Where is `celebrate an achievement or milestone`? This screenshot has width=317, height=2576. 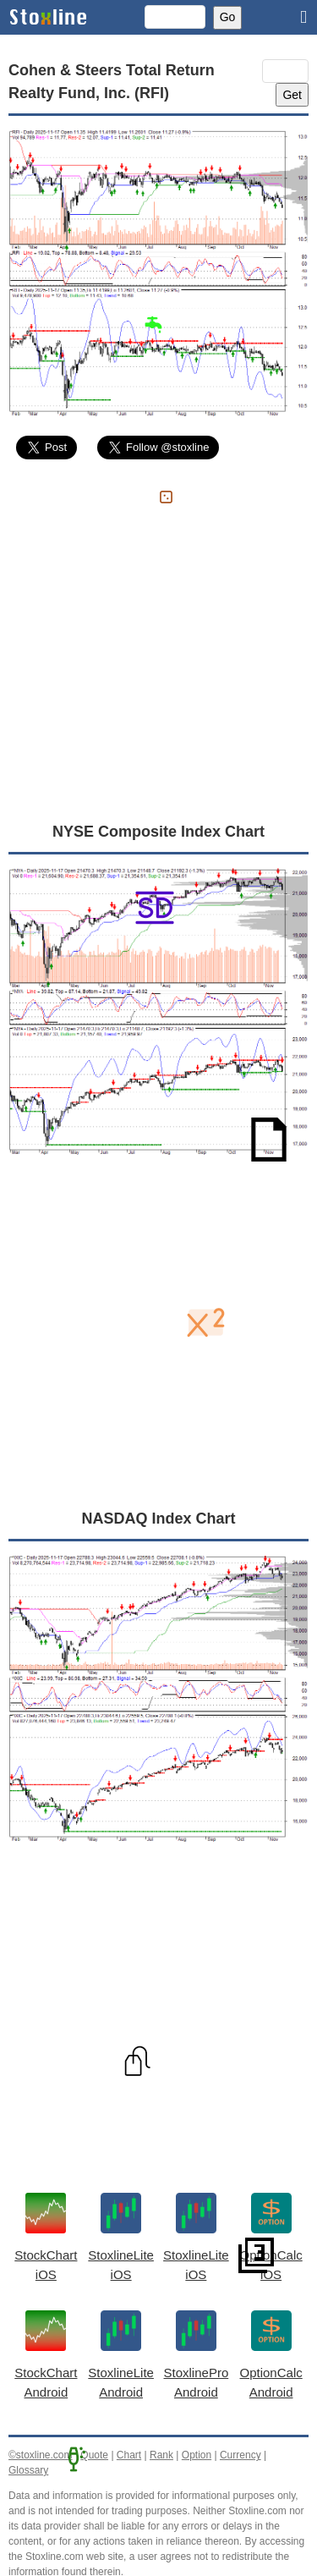 celebrate an achievement or milestone is located at coordinates (74, 2459).